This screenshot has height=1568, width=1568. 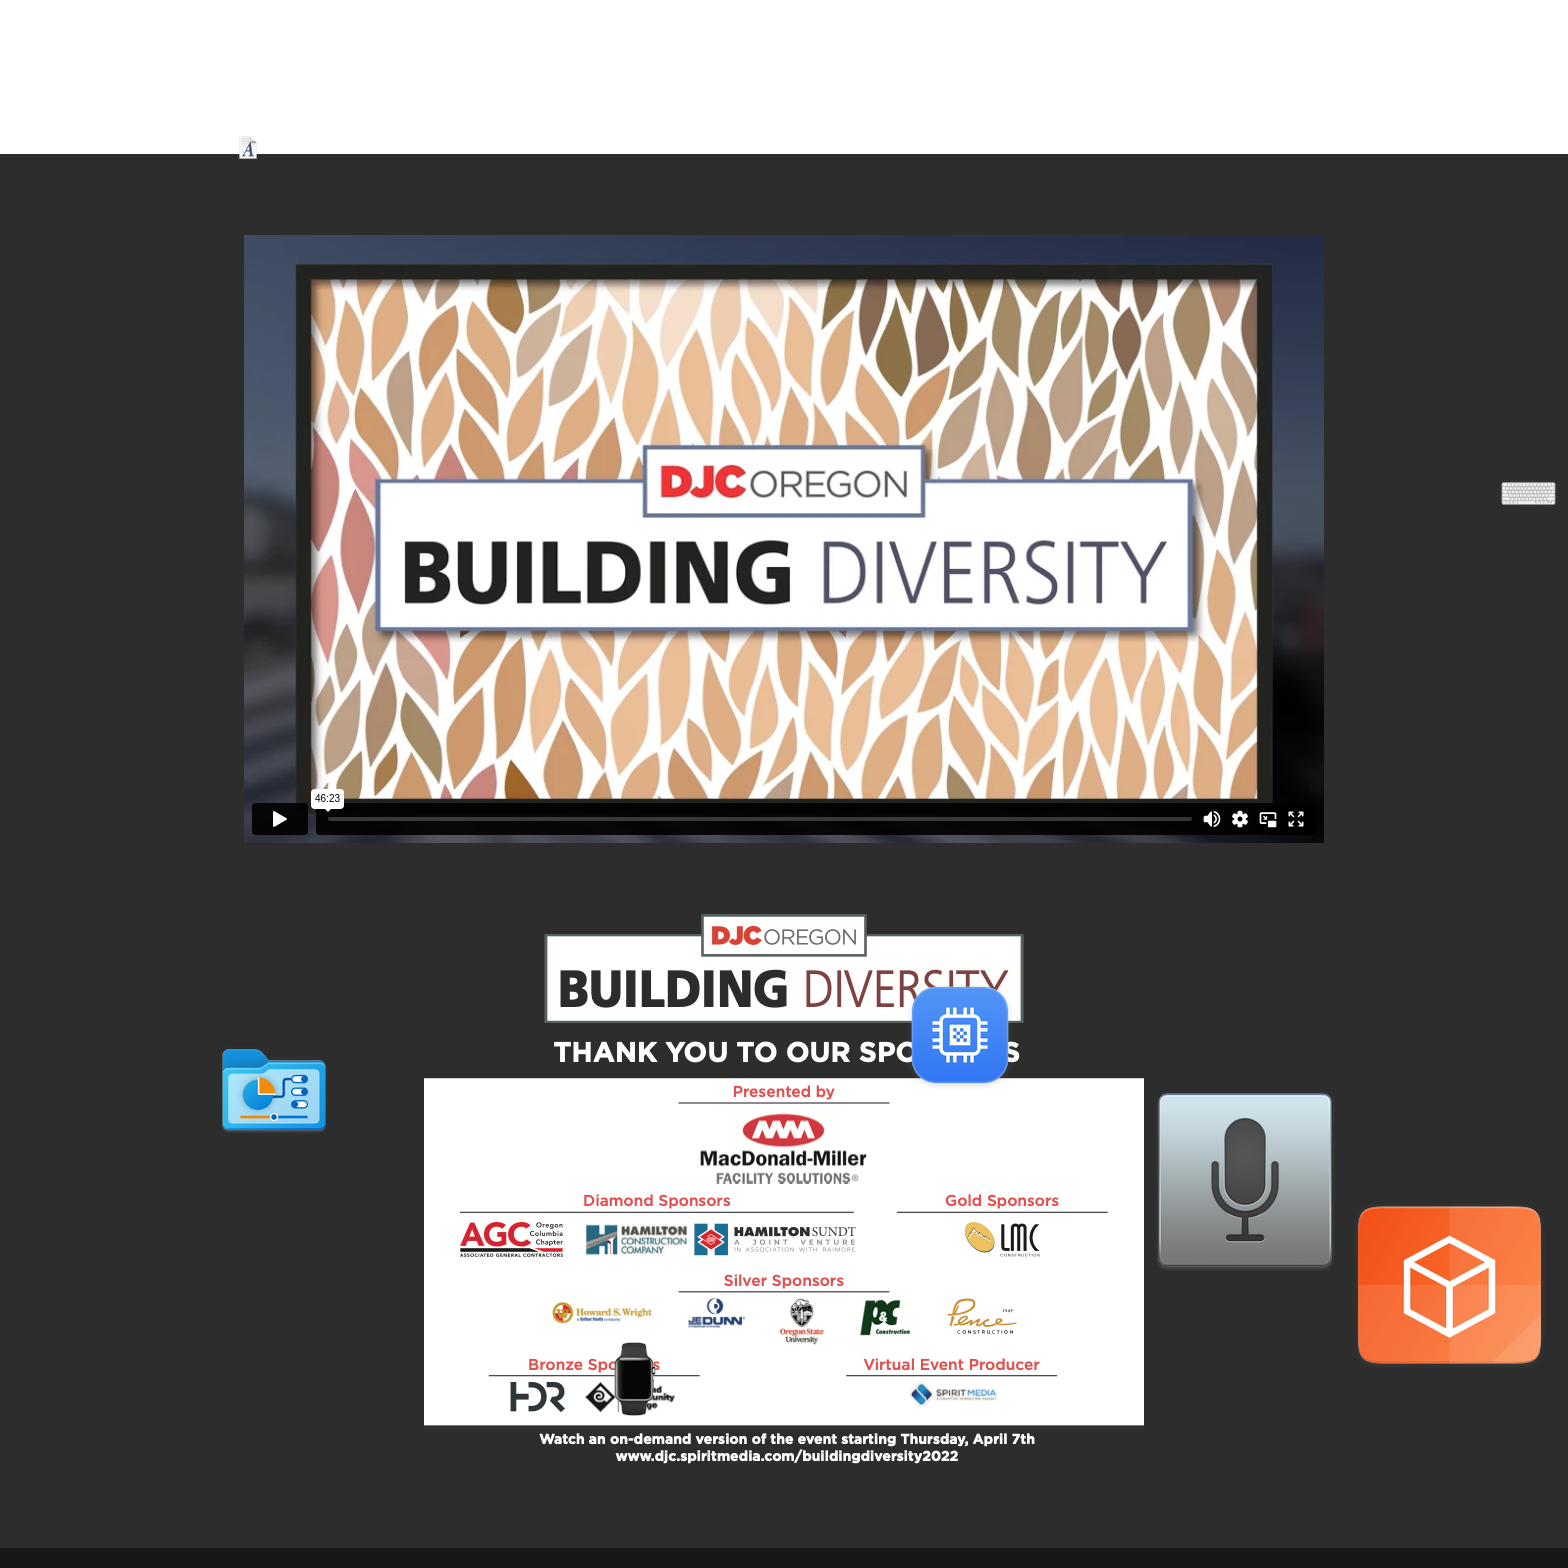 I want to click on access font settings or typography options, so click(x=248, y=148).